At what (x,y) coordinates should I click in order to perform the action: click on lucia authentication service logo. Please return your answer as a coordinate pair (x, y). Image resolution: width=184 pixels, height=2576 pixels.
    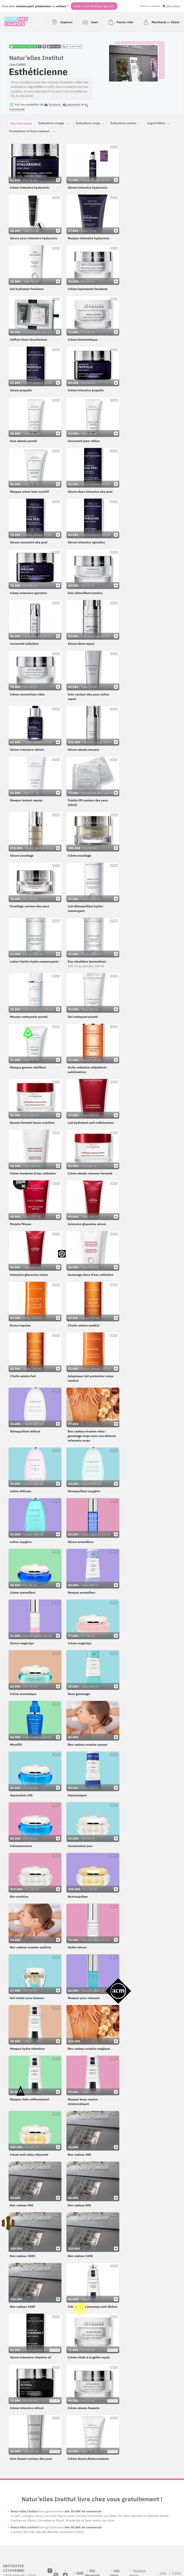
    Looking at the image, I should click on (21, 2091).